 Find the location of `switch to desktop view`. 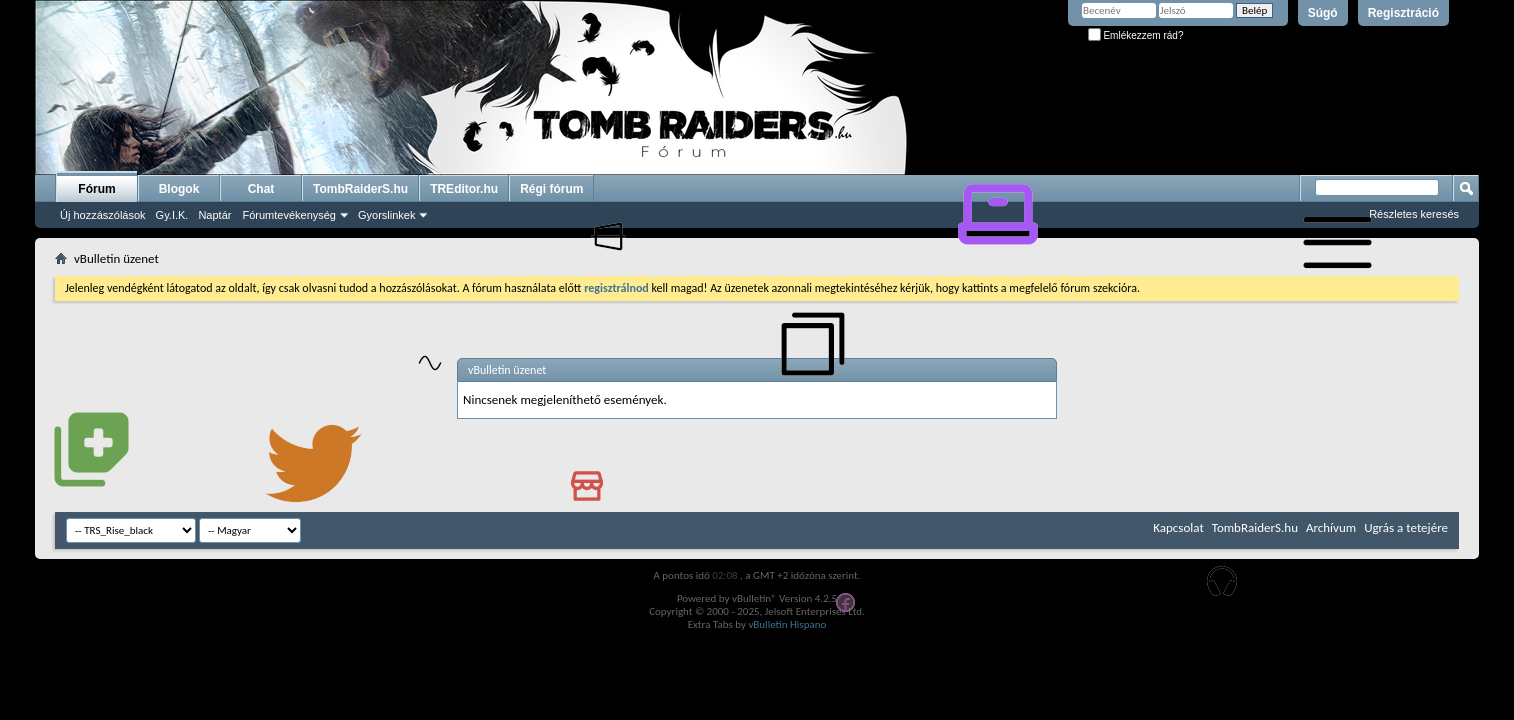

switch to desktop view is located at coordinates (998, 213).